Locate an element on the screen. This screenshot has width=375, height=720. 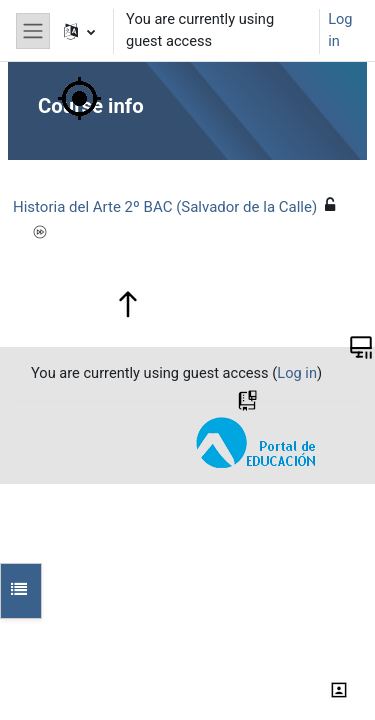
clone a repository is located at coordinates (247, 400).